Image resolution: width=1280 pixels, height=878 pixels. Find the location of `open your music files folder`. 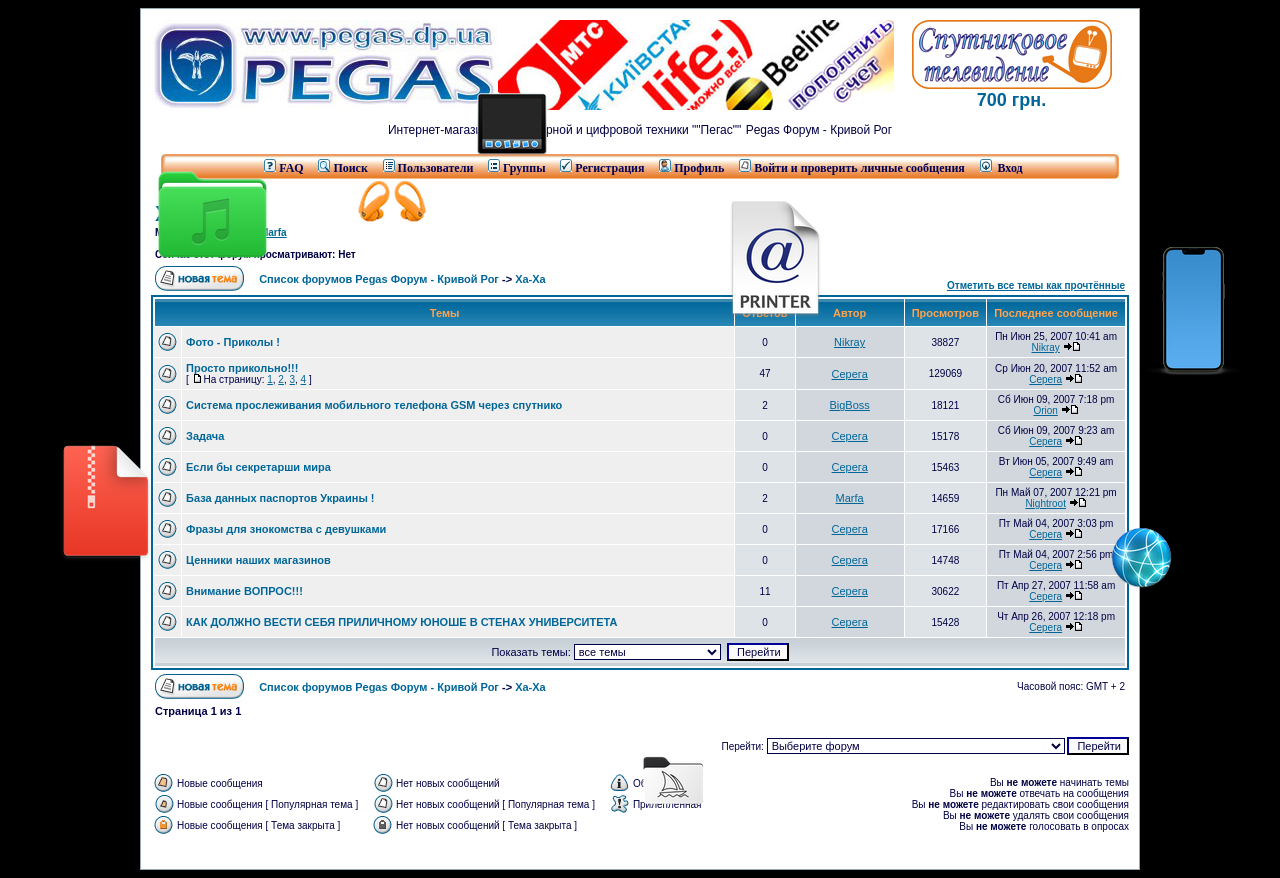

open your music files folder is located at coordinates (212, 214).